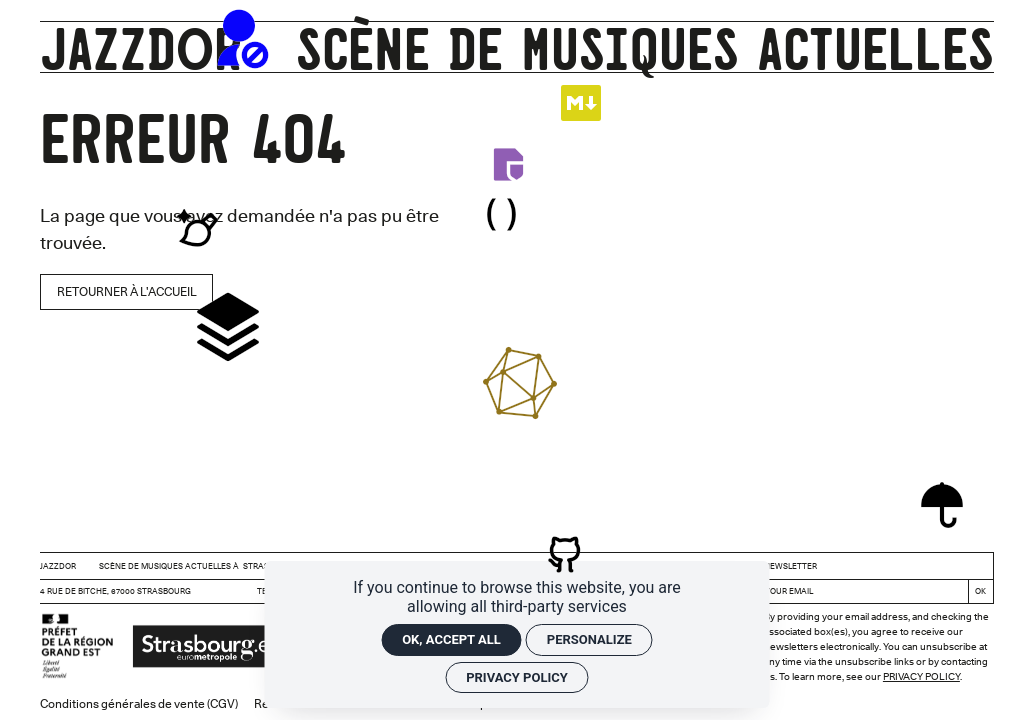 The width and height of the screenshot is (1034, 720). What do you see at coordinates (942, 505) in the screenshot?
I see `view weather protection or rain forecast` at bounding box center [942, 505].